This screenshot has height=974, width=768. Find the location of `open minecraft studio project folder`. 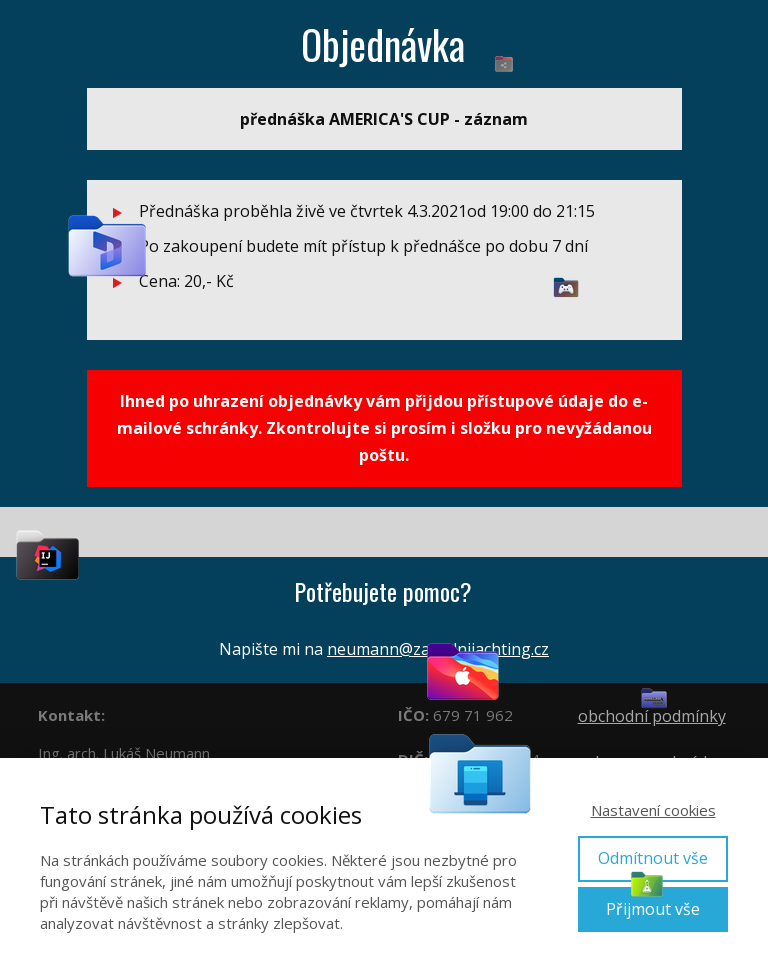

open minecraft studio project folder is located at coordinates (654, 699).